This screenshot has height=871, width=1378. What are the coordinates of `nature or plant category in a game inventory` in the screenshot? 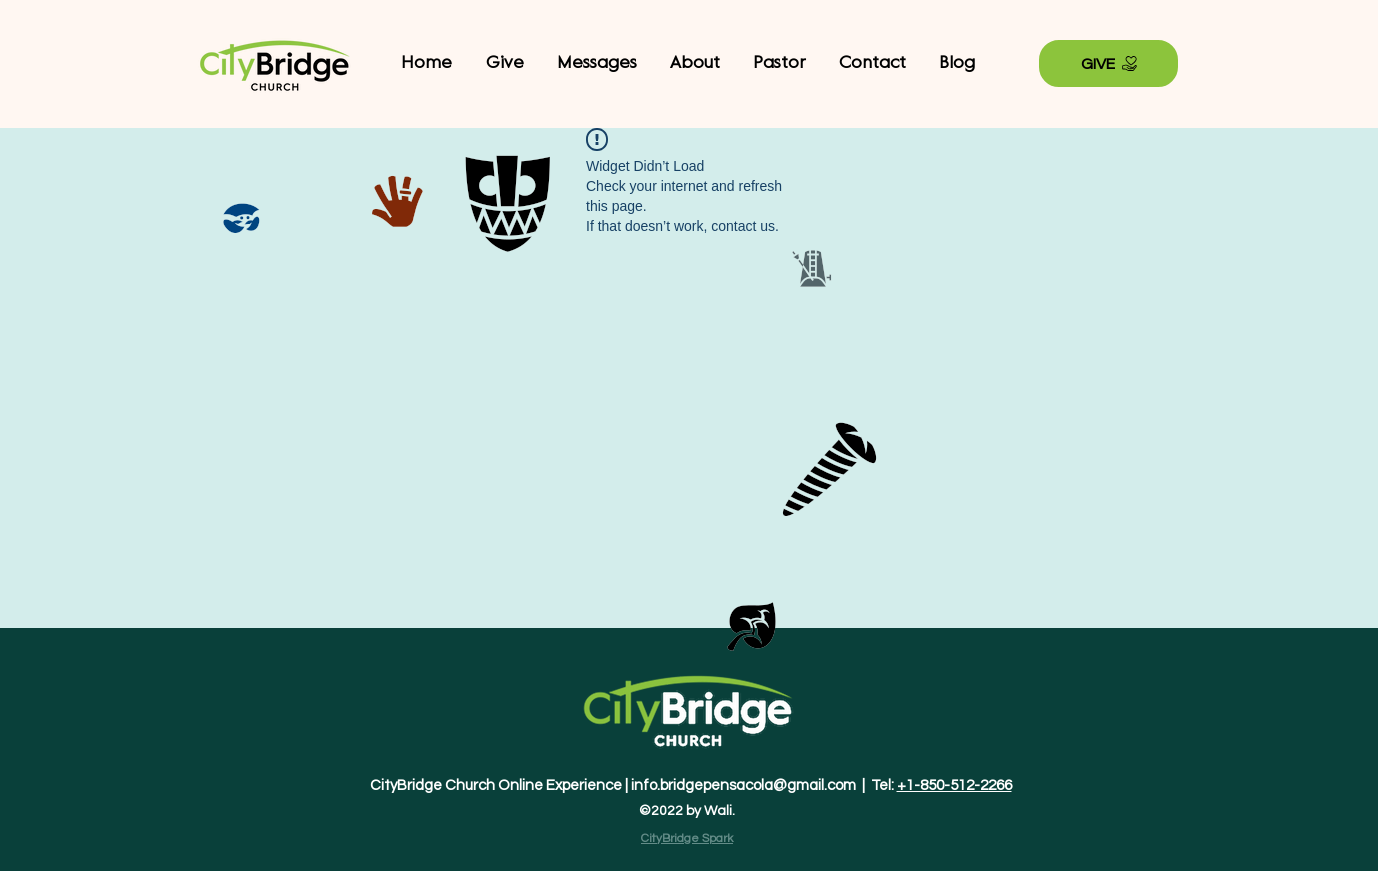 It's located at (751, 626).